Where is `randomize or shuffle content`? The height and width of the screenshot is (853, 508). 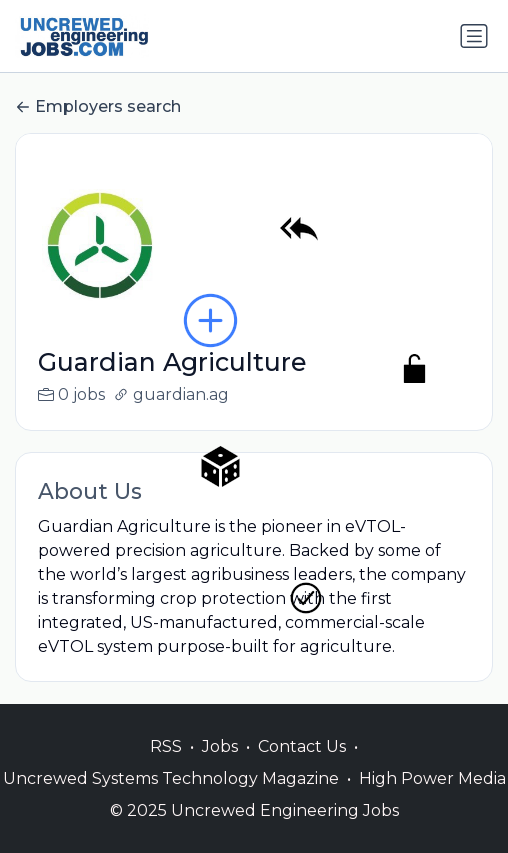 randomize or shuffle content is located at coordinates (220, 466).